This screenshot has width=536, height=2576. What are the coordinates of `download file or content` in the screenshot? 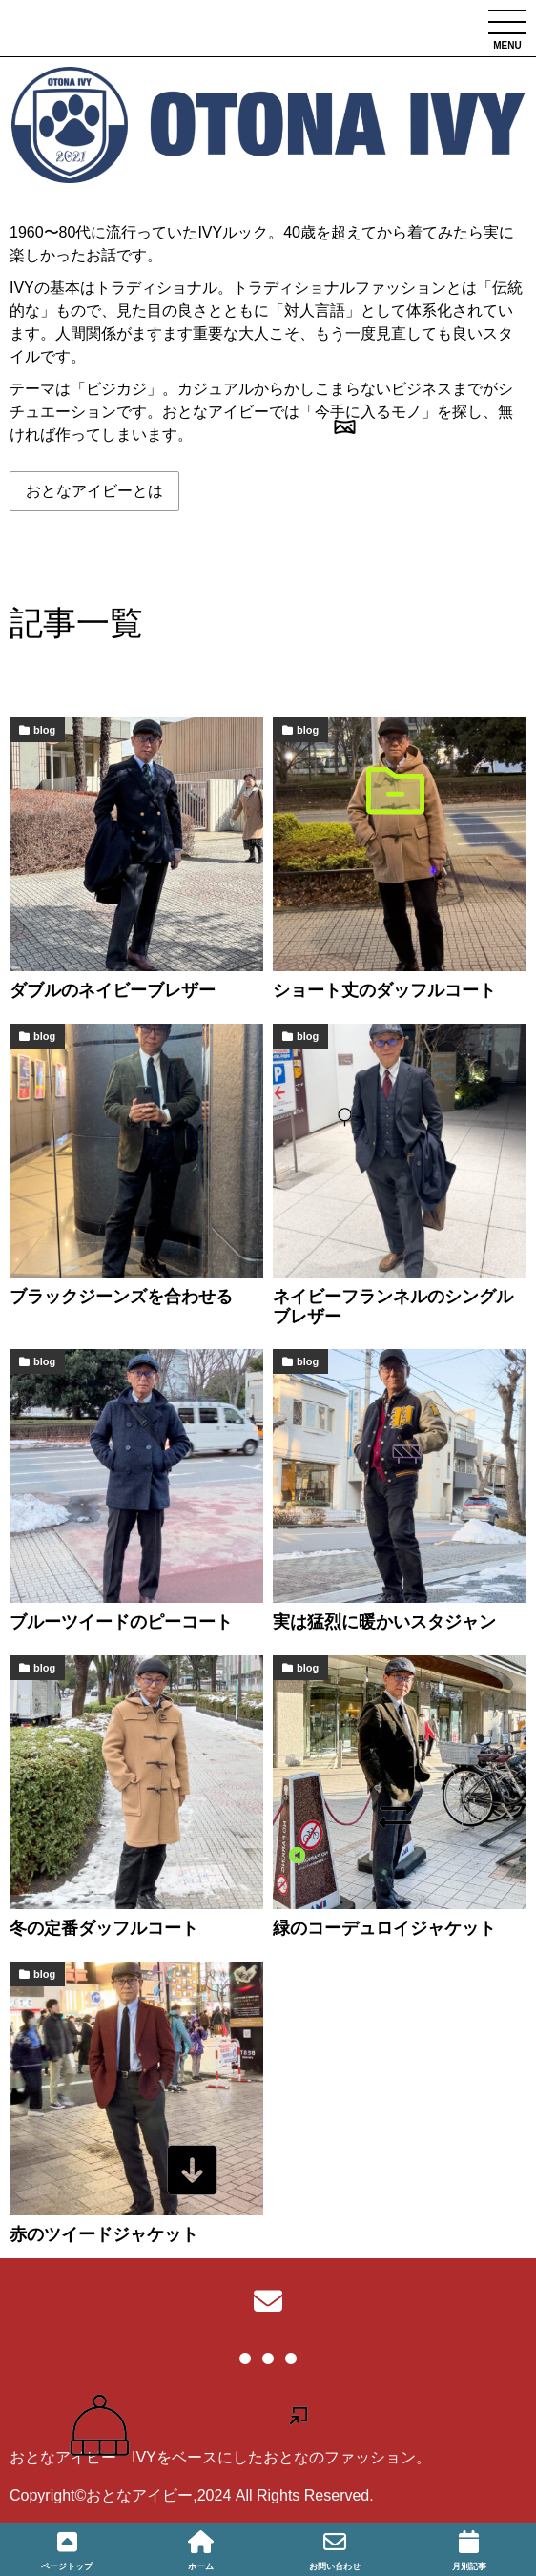 It's located at (192, 2170).